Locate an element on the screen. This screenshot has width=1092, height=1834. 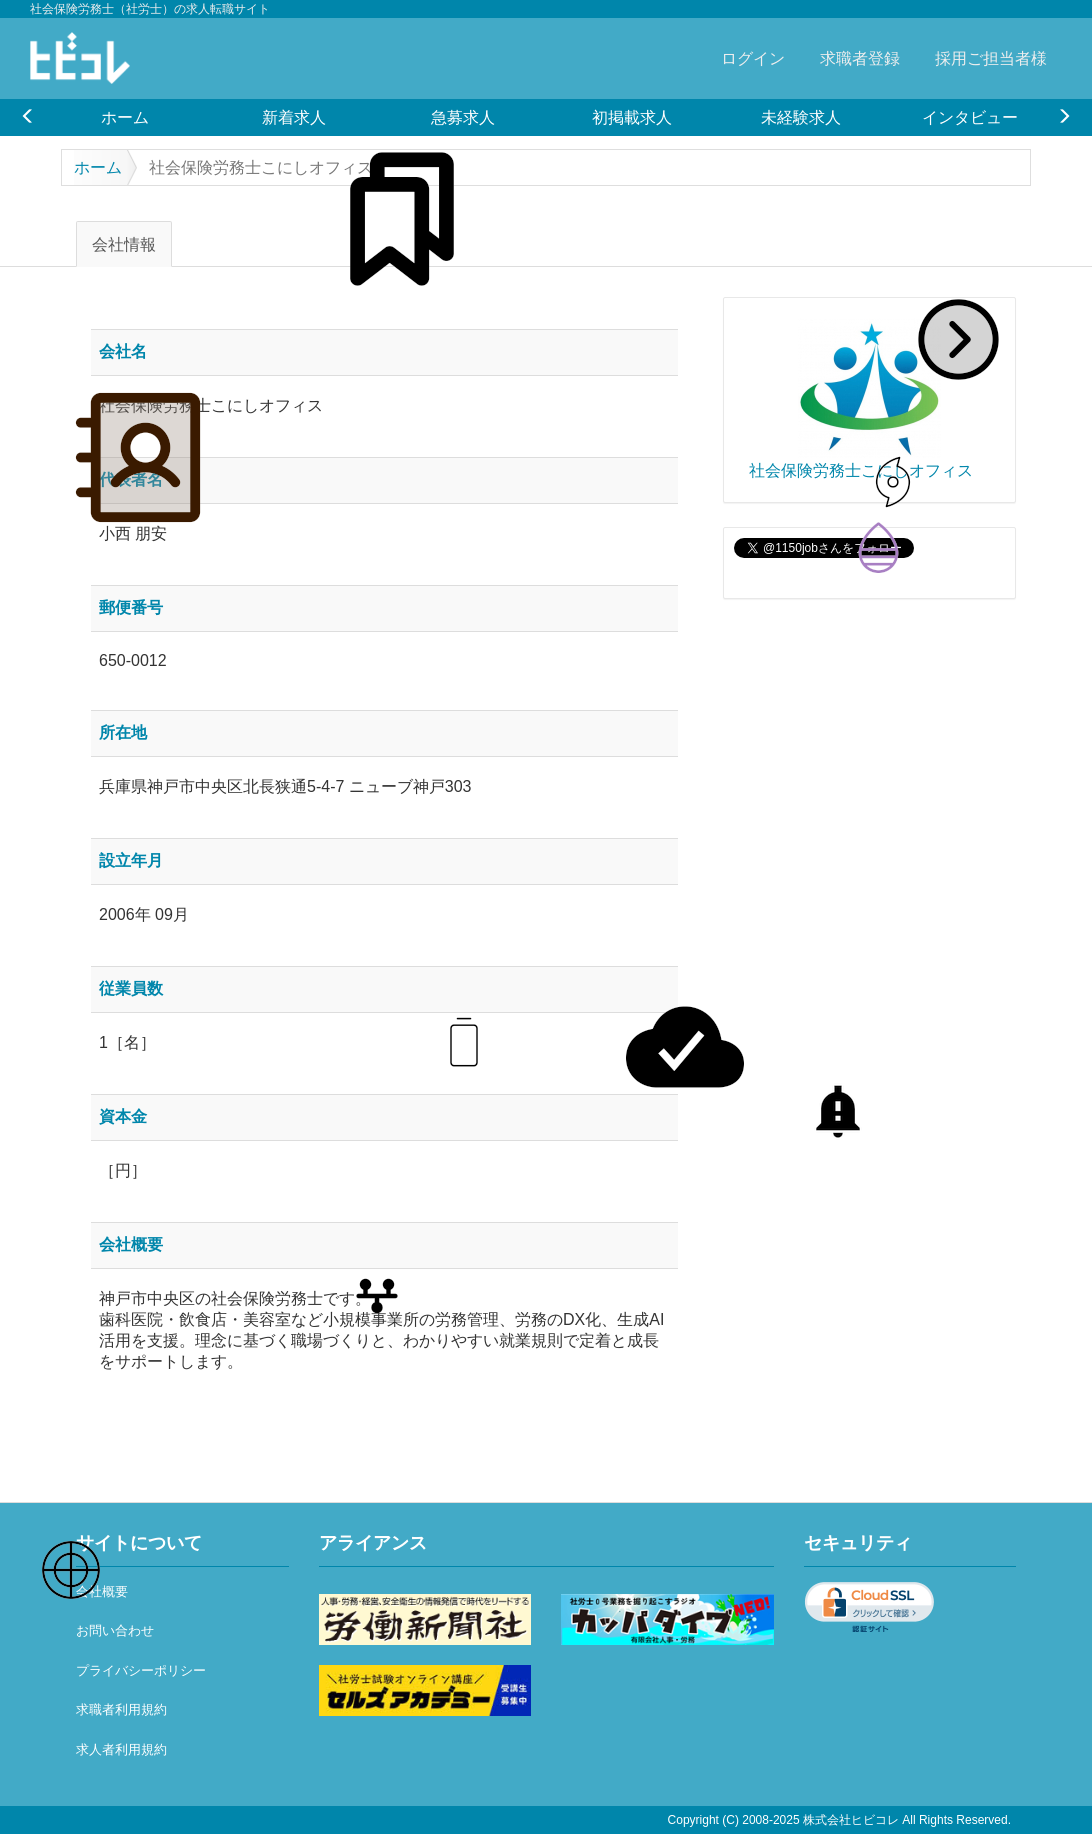
file successfully uploaded to cloud storage is located at coordinates (685, 1047).